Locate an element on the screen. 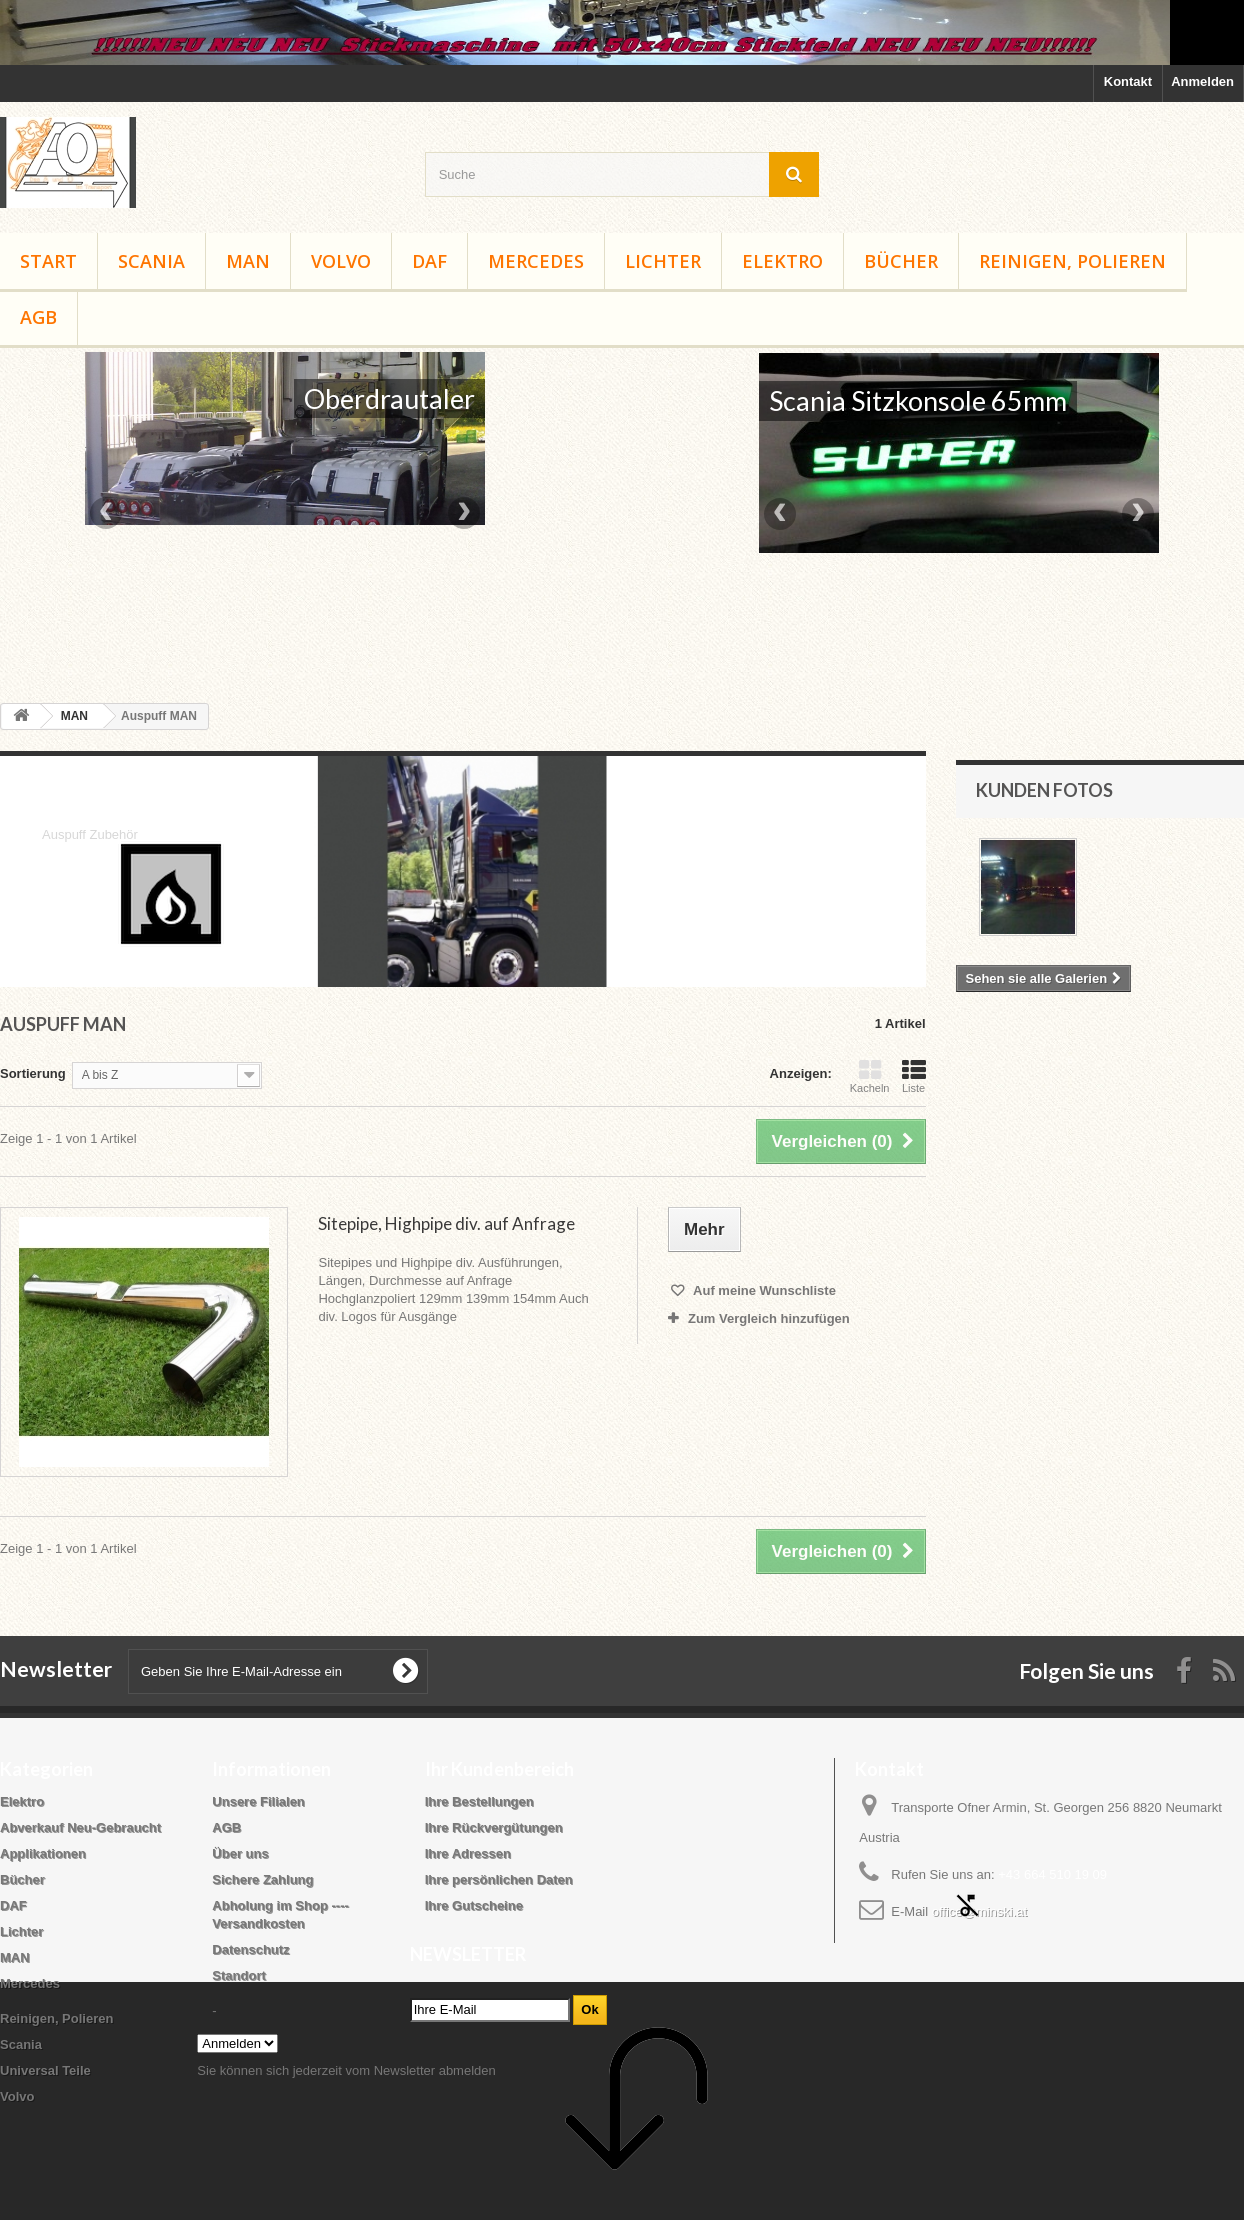 The height and width of the screenshot is (2220, 1244). mute or disable music playback is located at coordinates (967, 1905).